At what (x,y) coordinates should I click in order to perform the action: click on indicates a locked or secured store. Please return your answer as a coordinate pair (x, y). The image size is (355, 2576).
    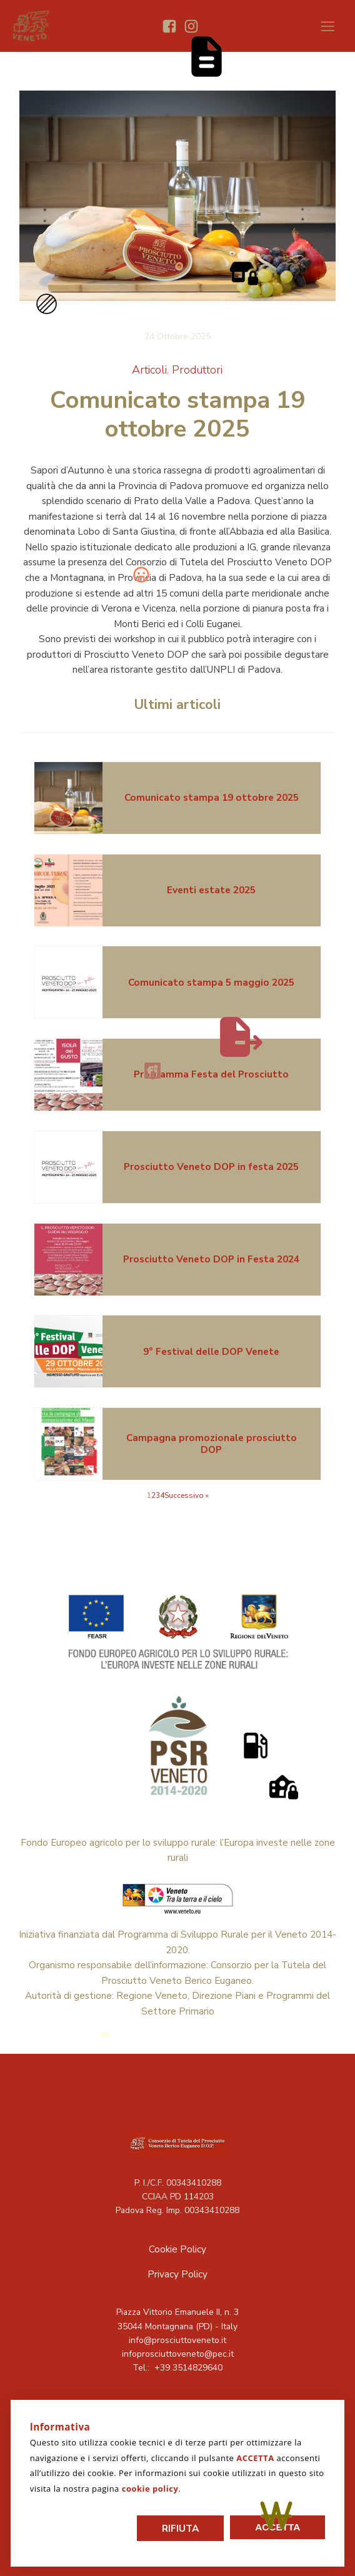
    Looking at the image, I should click on (243, 272).